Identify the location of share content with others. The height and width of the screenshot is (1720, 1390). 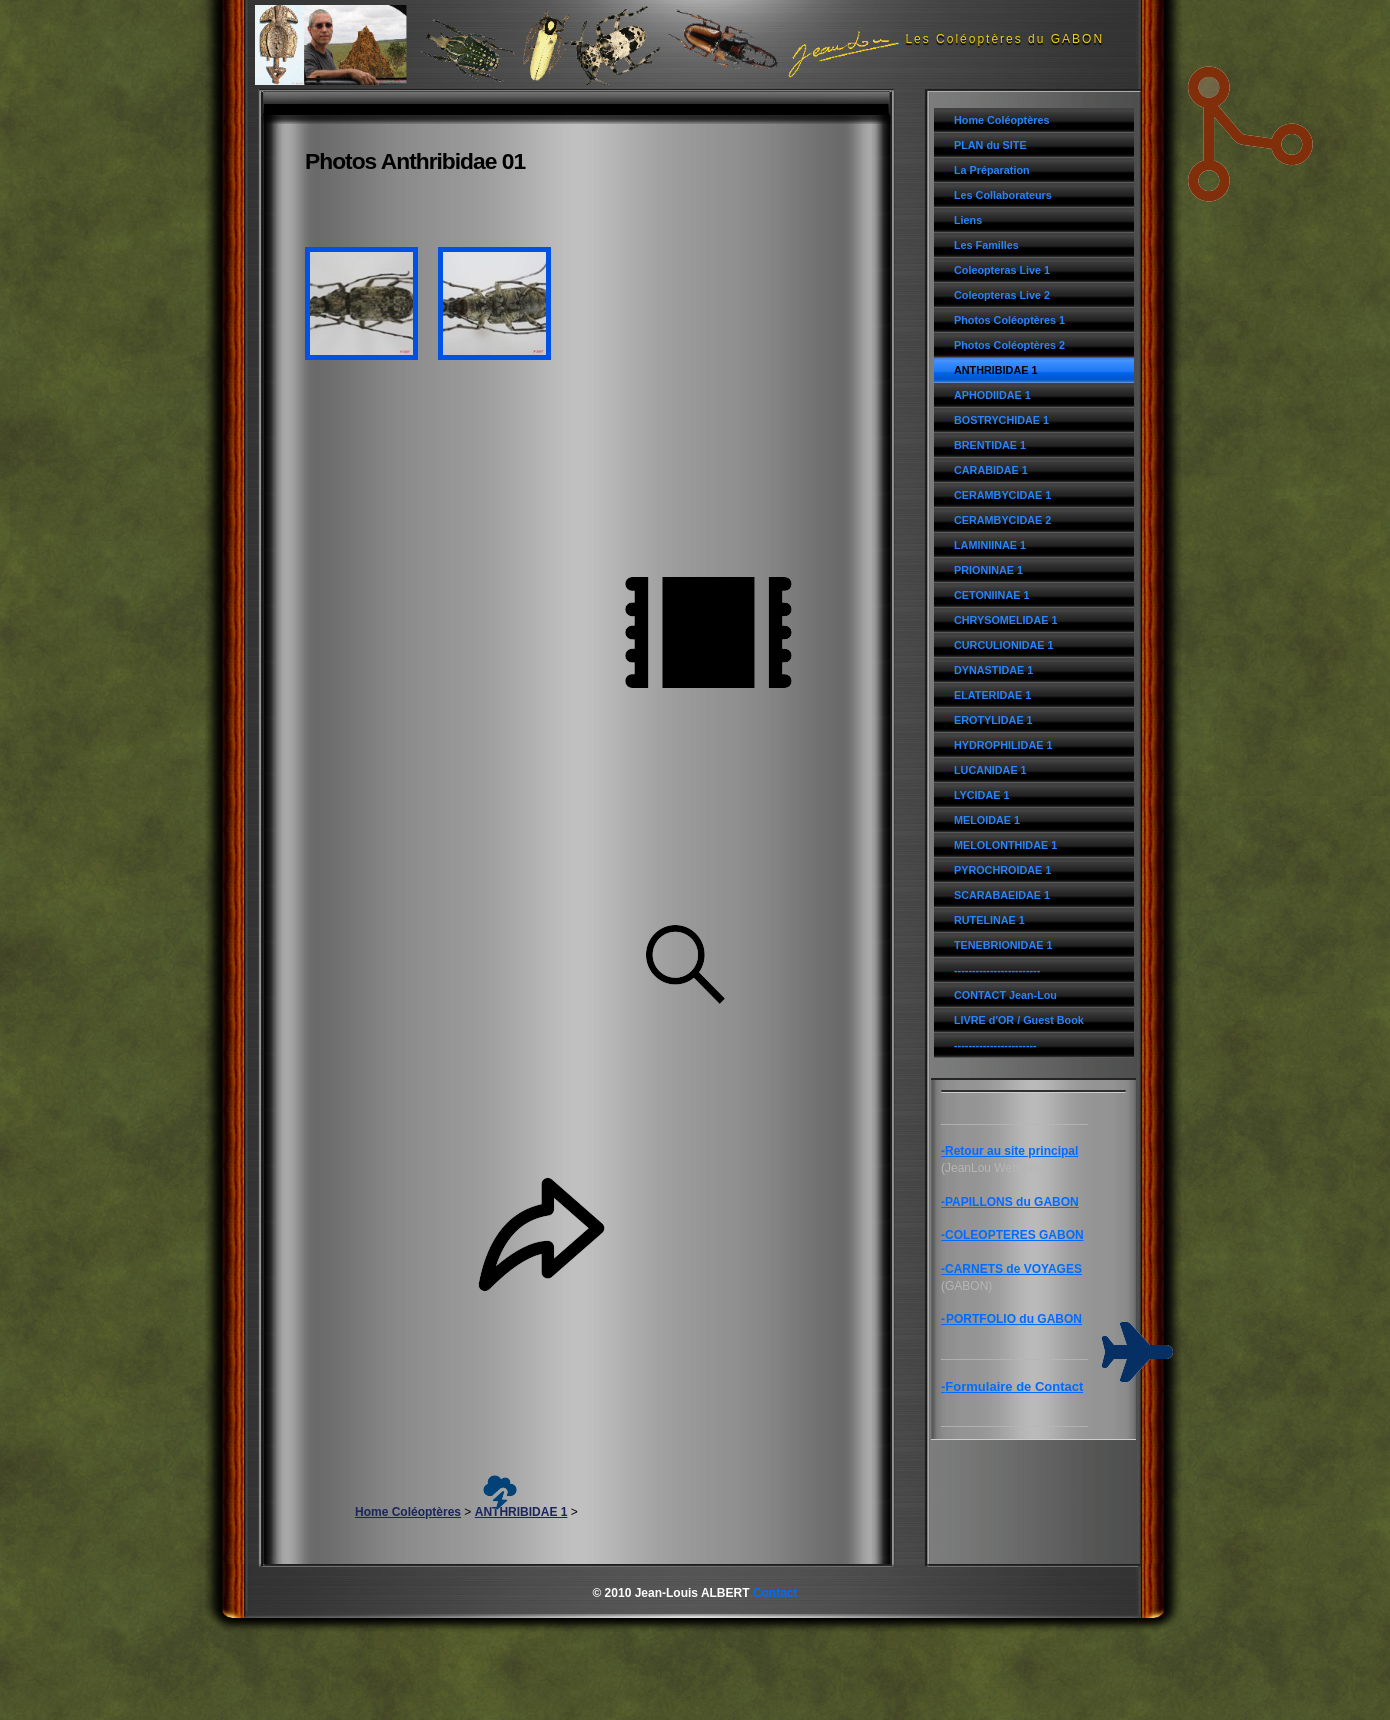
(541, 1234).